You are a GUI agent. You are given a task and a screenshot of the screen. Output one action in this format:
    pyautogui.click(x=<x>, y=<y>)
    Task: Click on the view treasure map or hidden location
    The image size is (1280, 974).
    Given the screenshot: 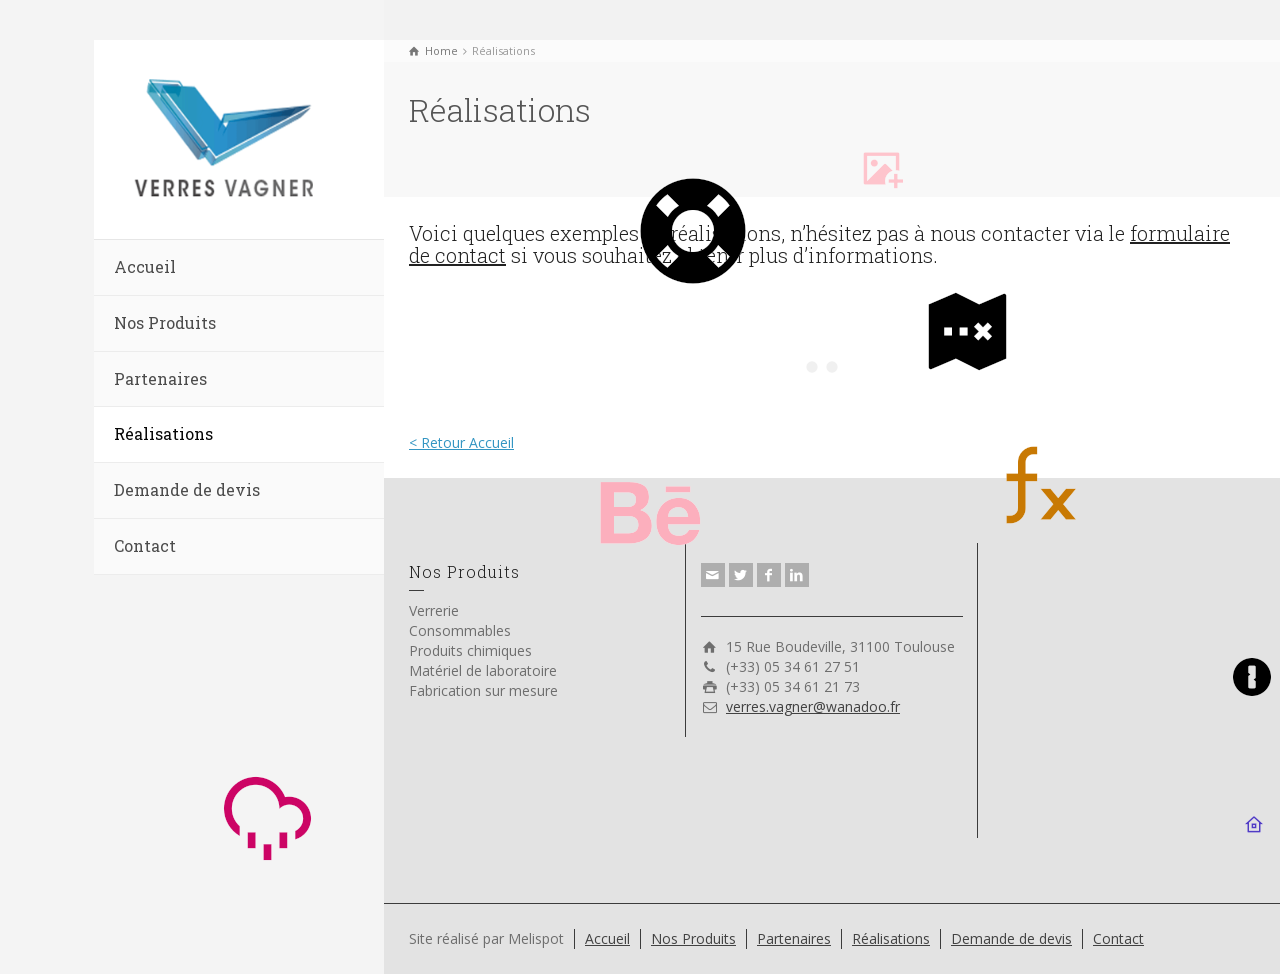 What is the action you would take?
    pyautogui.click(x=967, y=331)
    